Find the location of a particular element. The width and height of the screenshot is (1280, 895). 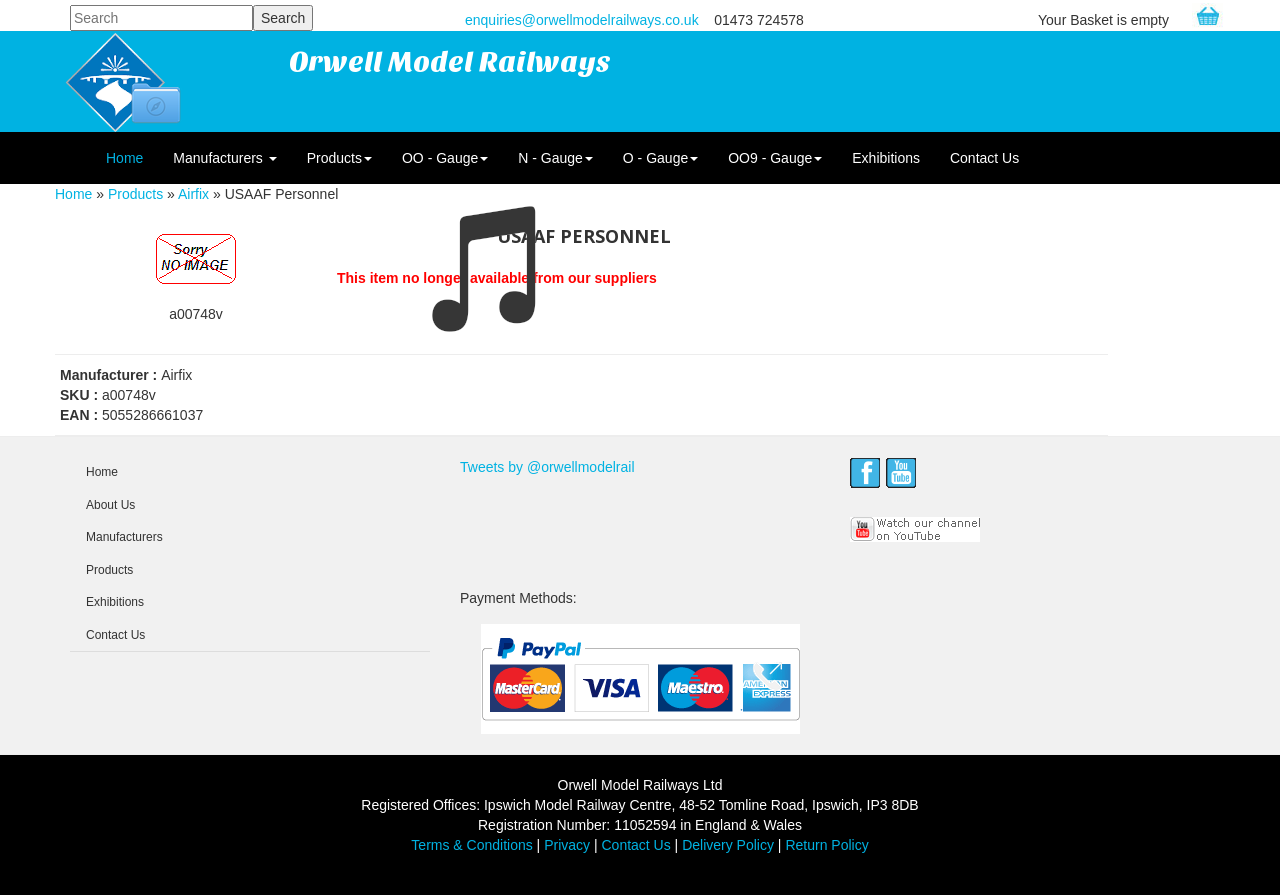

indicates an outgoing call was made is located at coordinates (767, 676).